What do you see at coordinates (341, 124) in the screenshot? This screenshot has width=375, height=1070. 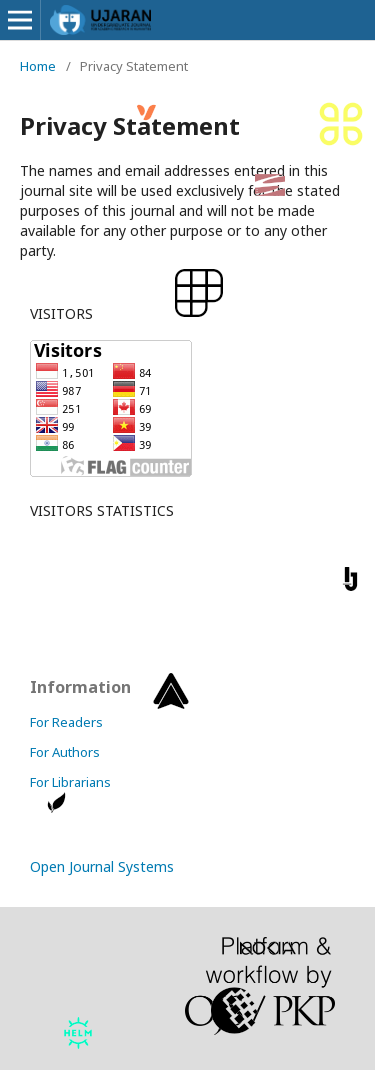 I see `open the app drawer or menu` at bounding box center [341, 124].